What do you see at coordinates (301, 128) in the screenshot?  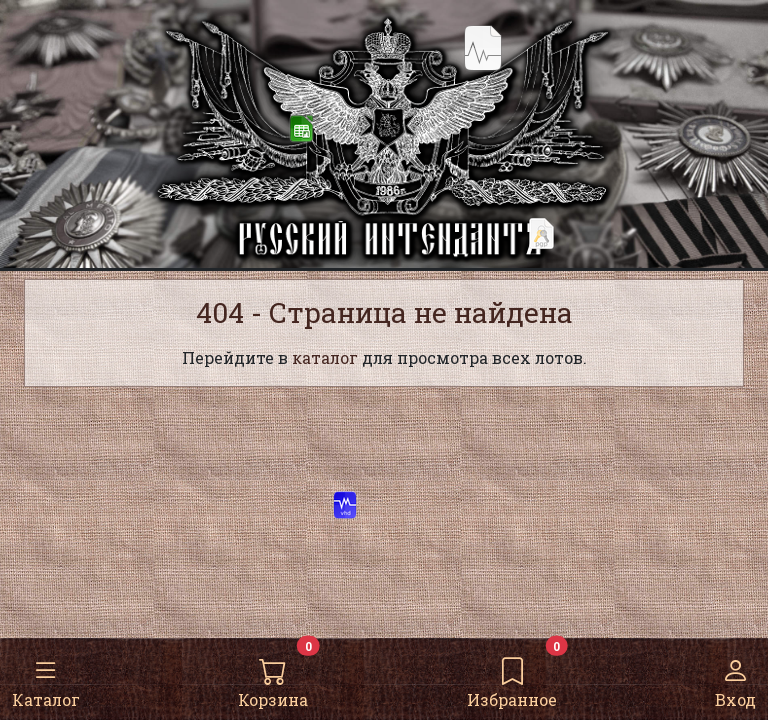 I see `open LibreOffice Calc spreadsheet application` at bounding box center [301, 128].